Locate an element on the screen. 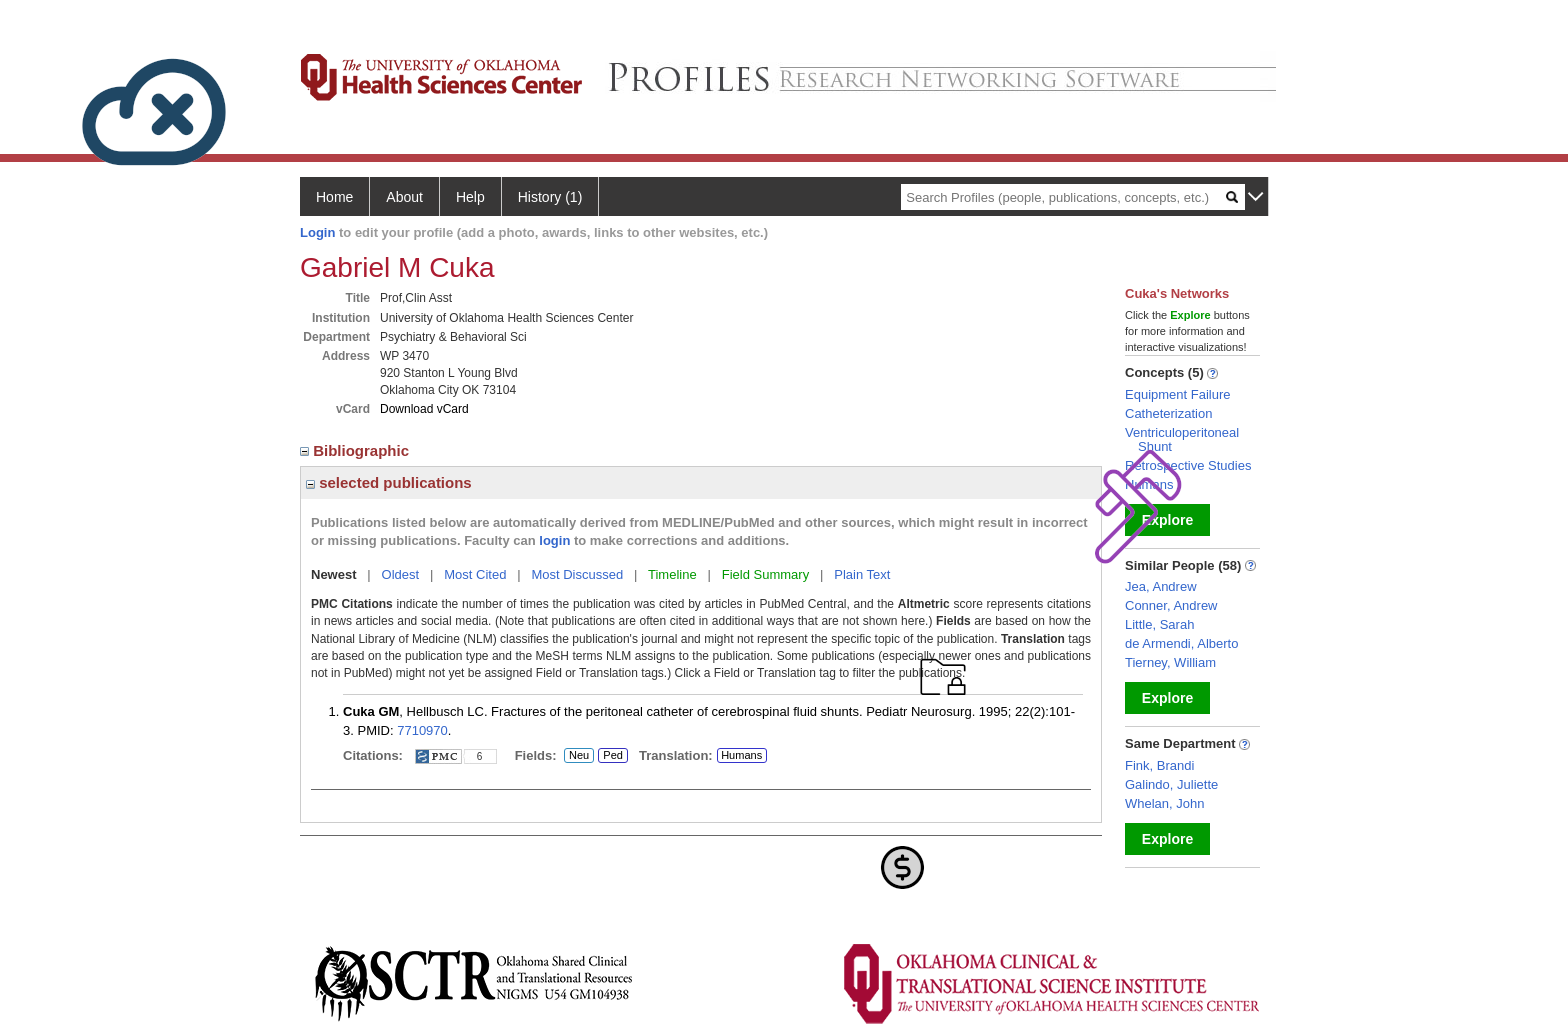 Image resolution: width=1568 pixels, height=1029 pixels. access plumbing or maintenance tools is located at coordinates (1132, 506).